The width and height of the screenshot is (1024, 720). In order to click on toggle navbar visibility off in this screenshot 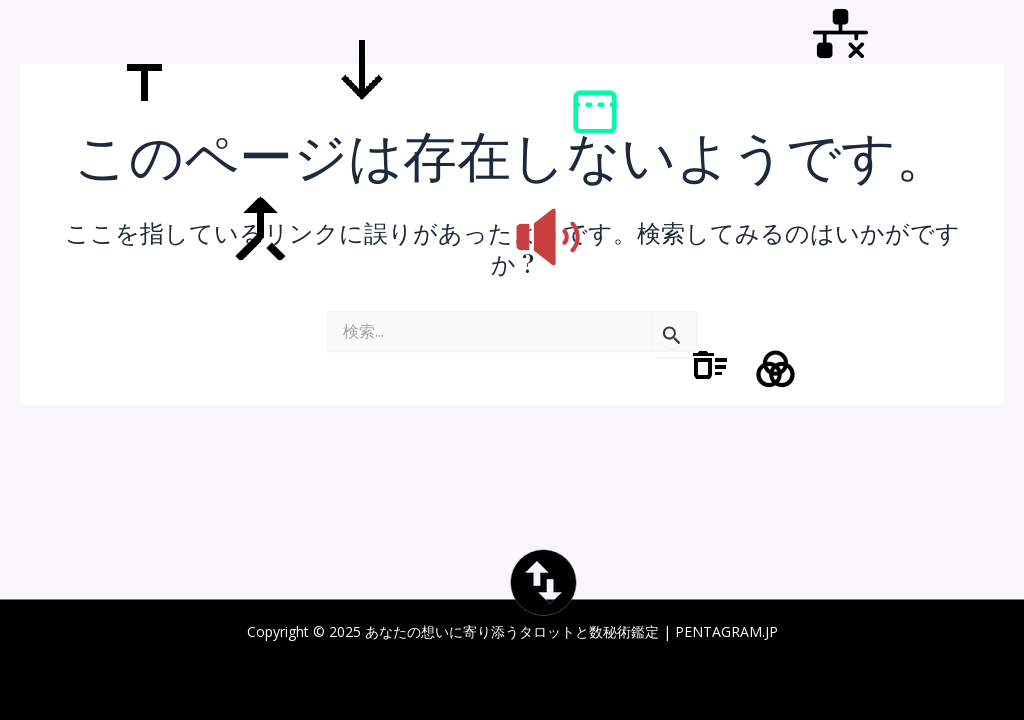, I will do `click(595, 112)`.